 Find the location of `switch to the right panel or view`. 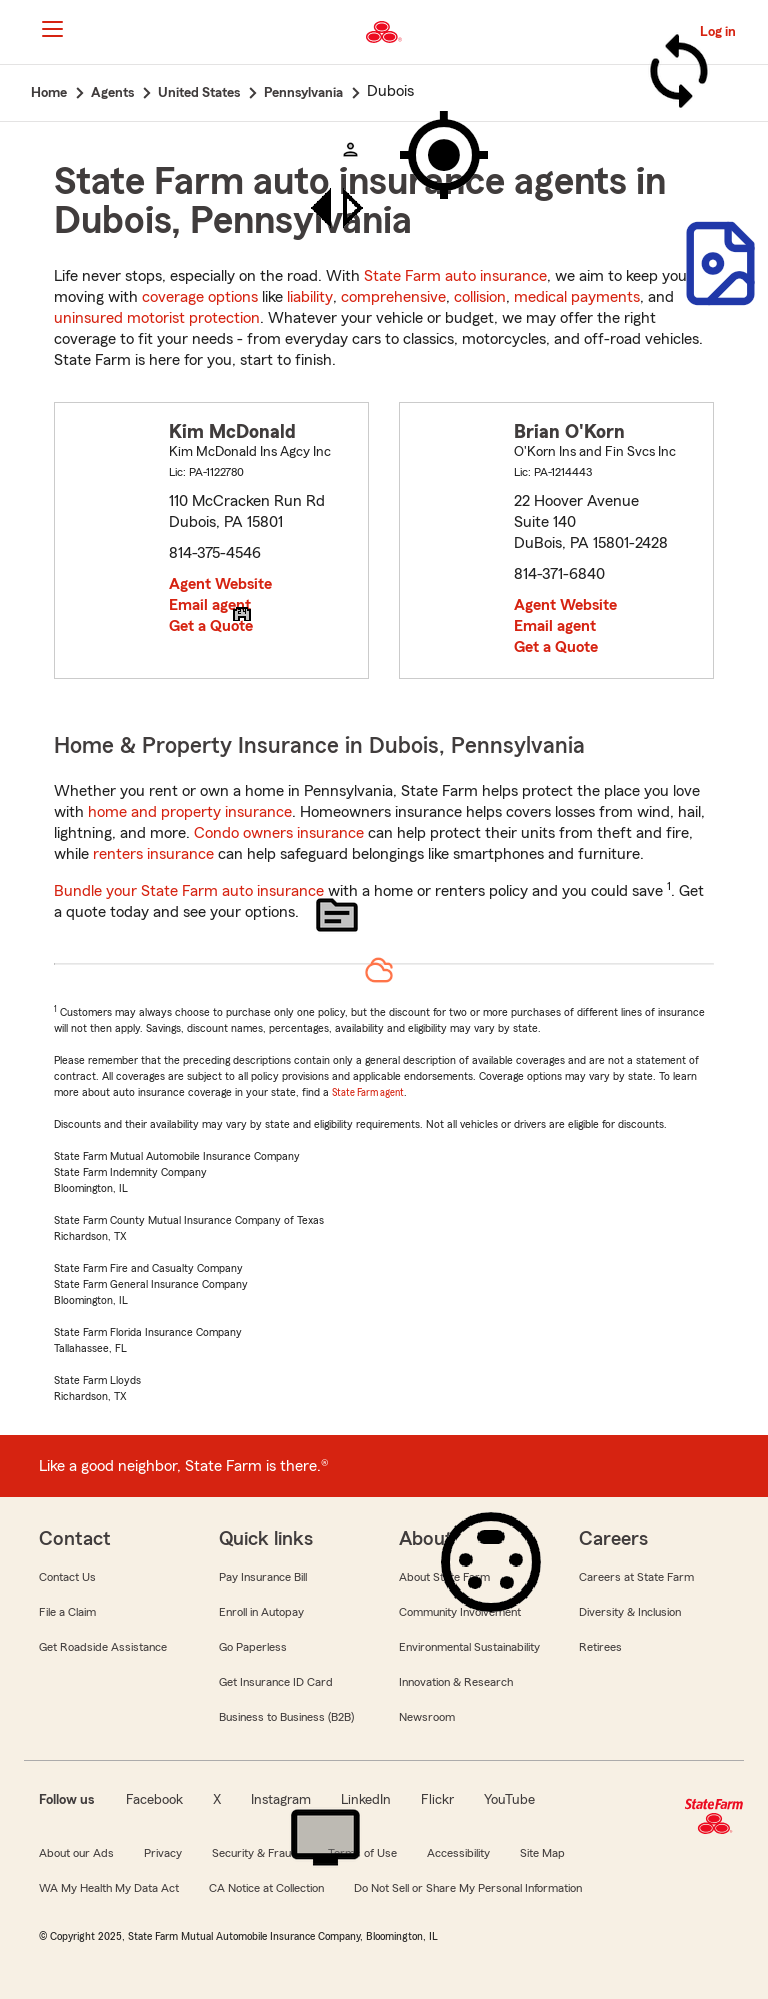

switch to the right panel or view is located at coordinates (337, 208).